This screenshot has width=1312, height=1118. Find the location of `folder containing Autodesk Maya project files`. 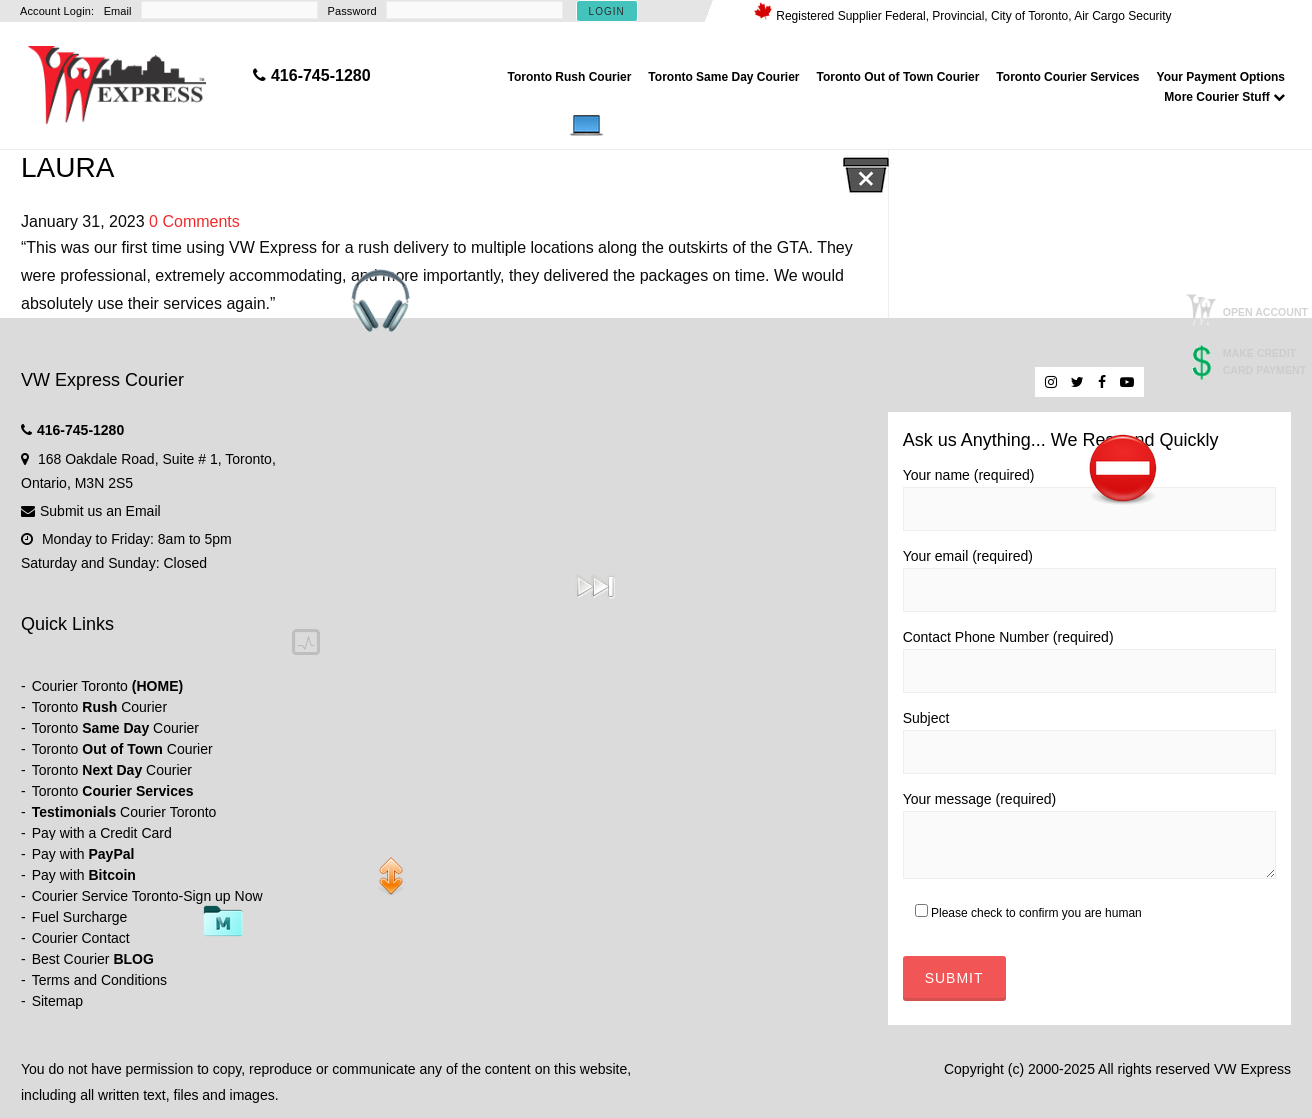

folder containing Autodesk Maya project files is located at coordinates (223, 922).